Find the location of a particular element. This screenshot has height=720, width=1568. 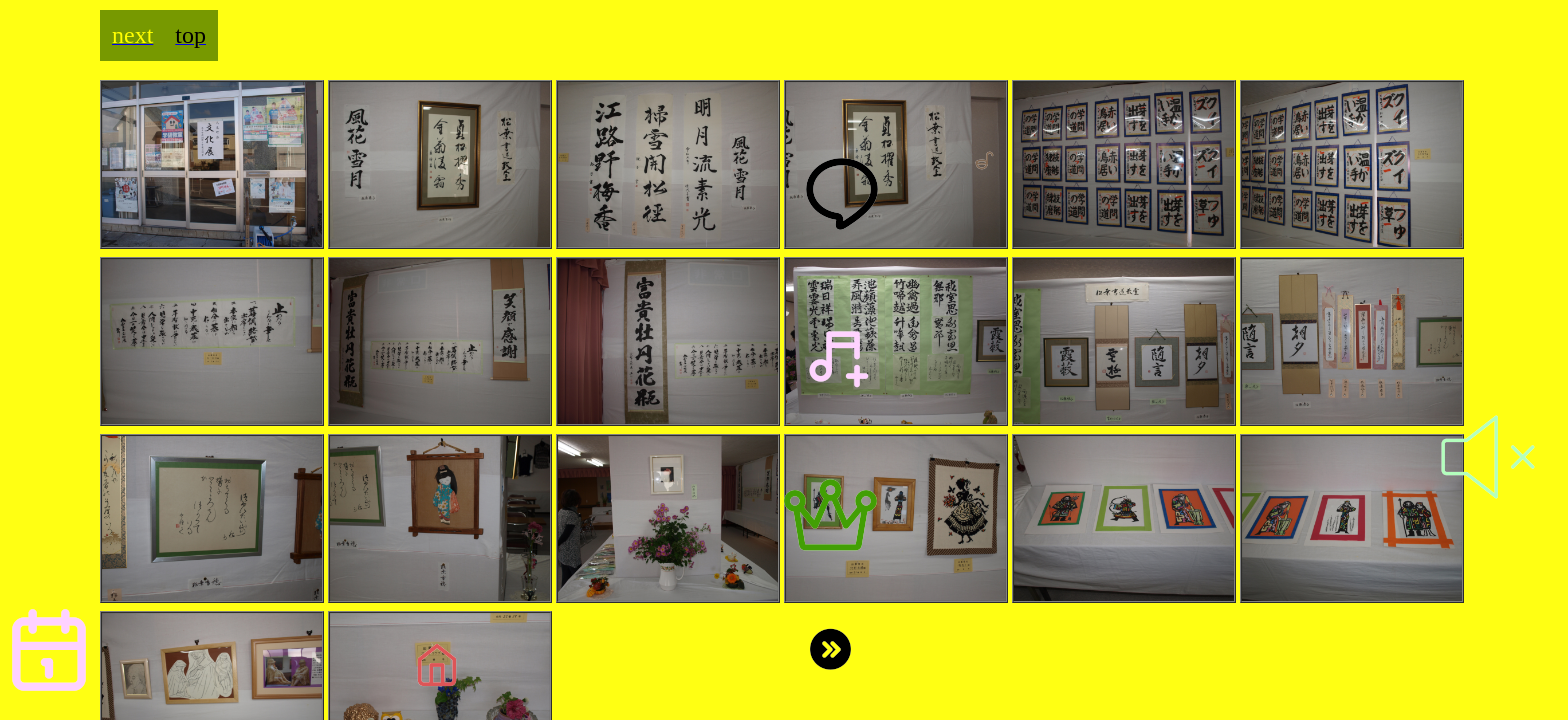

add a new song to your library is located at coordinates (837, 356).